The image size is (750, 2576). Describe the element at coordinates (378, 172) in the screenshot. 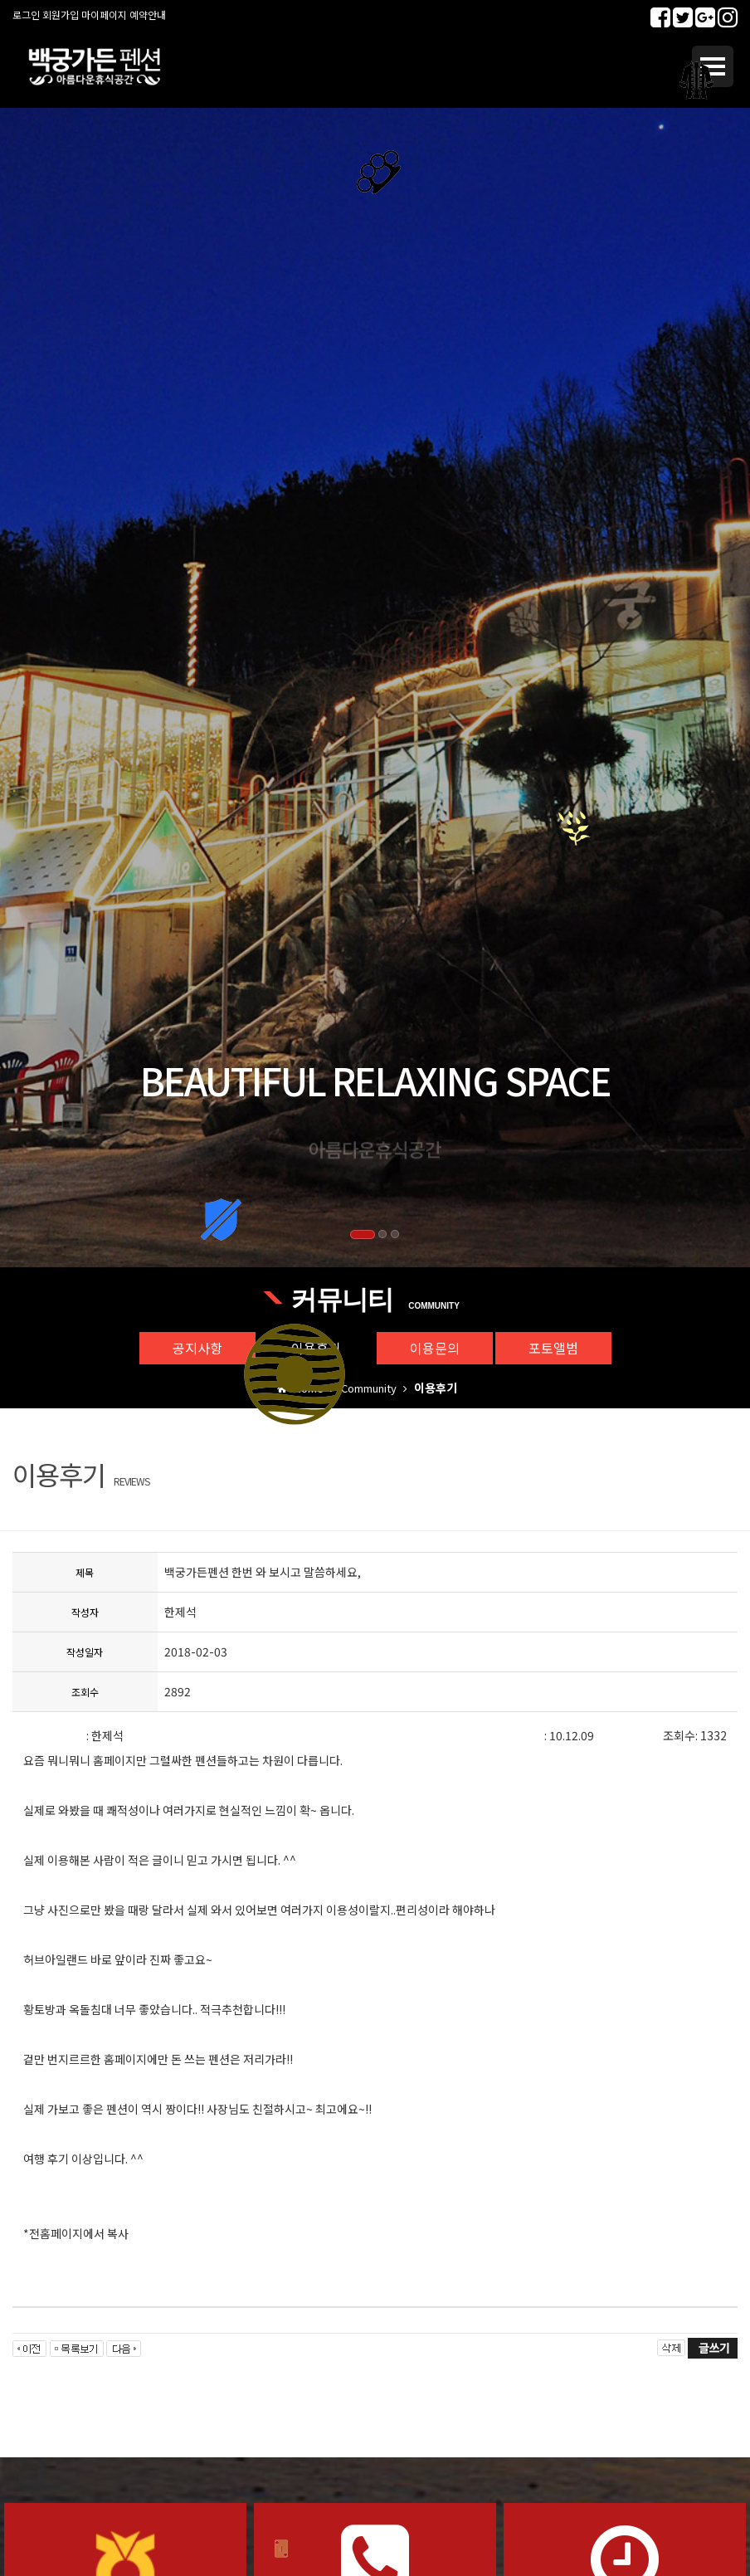

I see `equip brass knuckles weapon` at that location.